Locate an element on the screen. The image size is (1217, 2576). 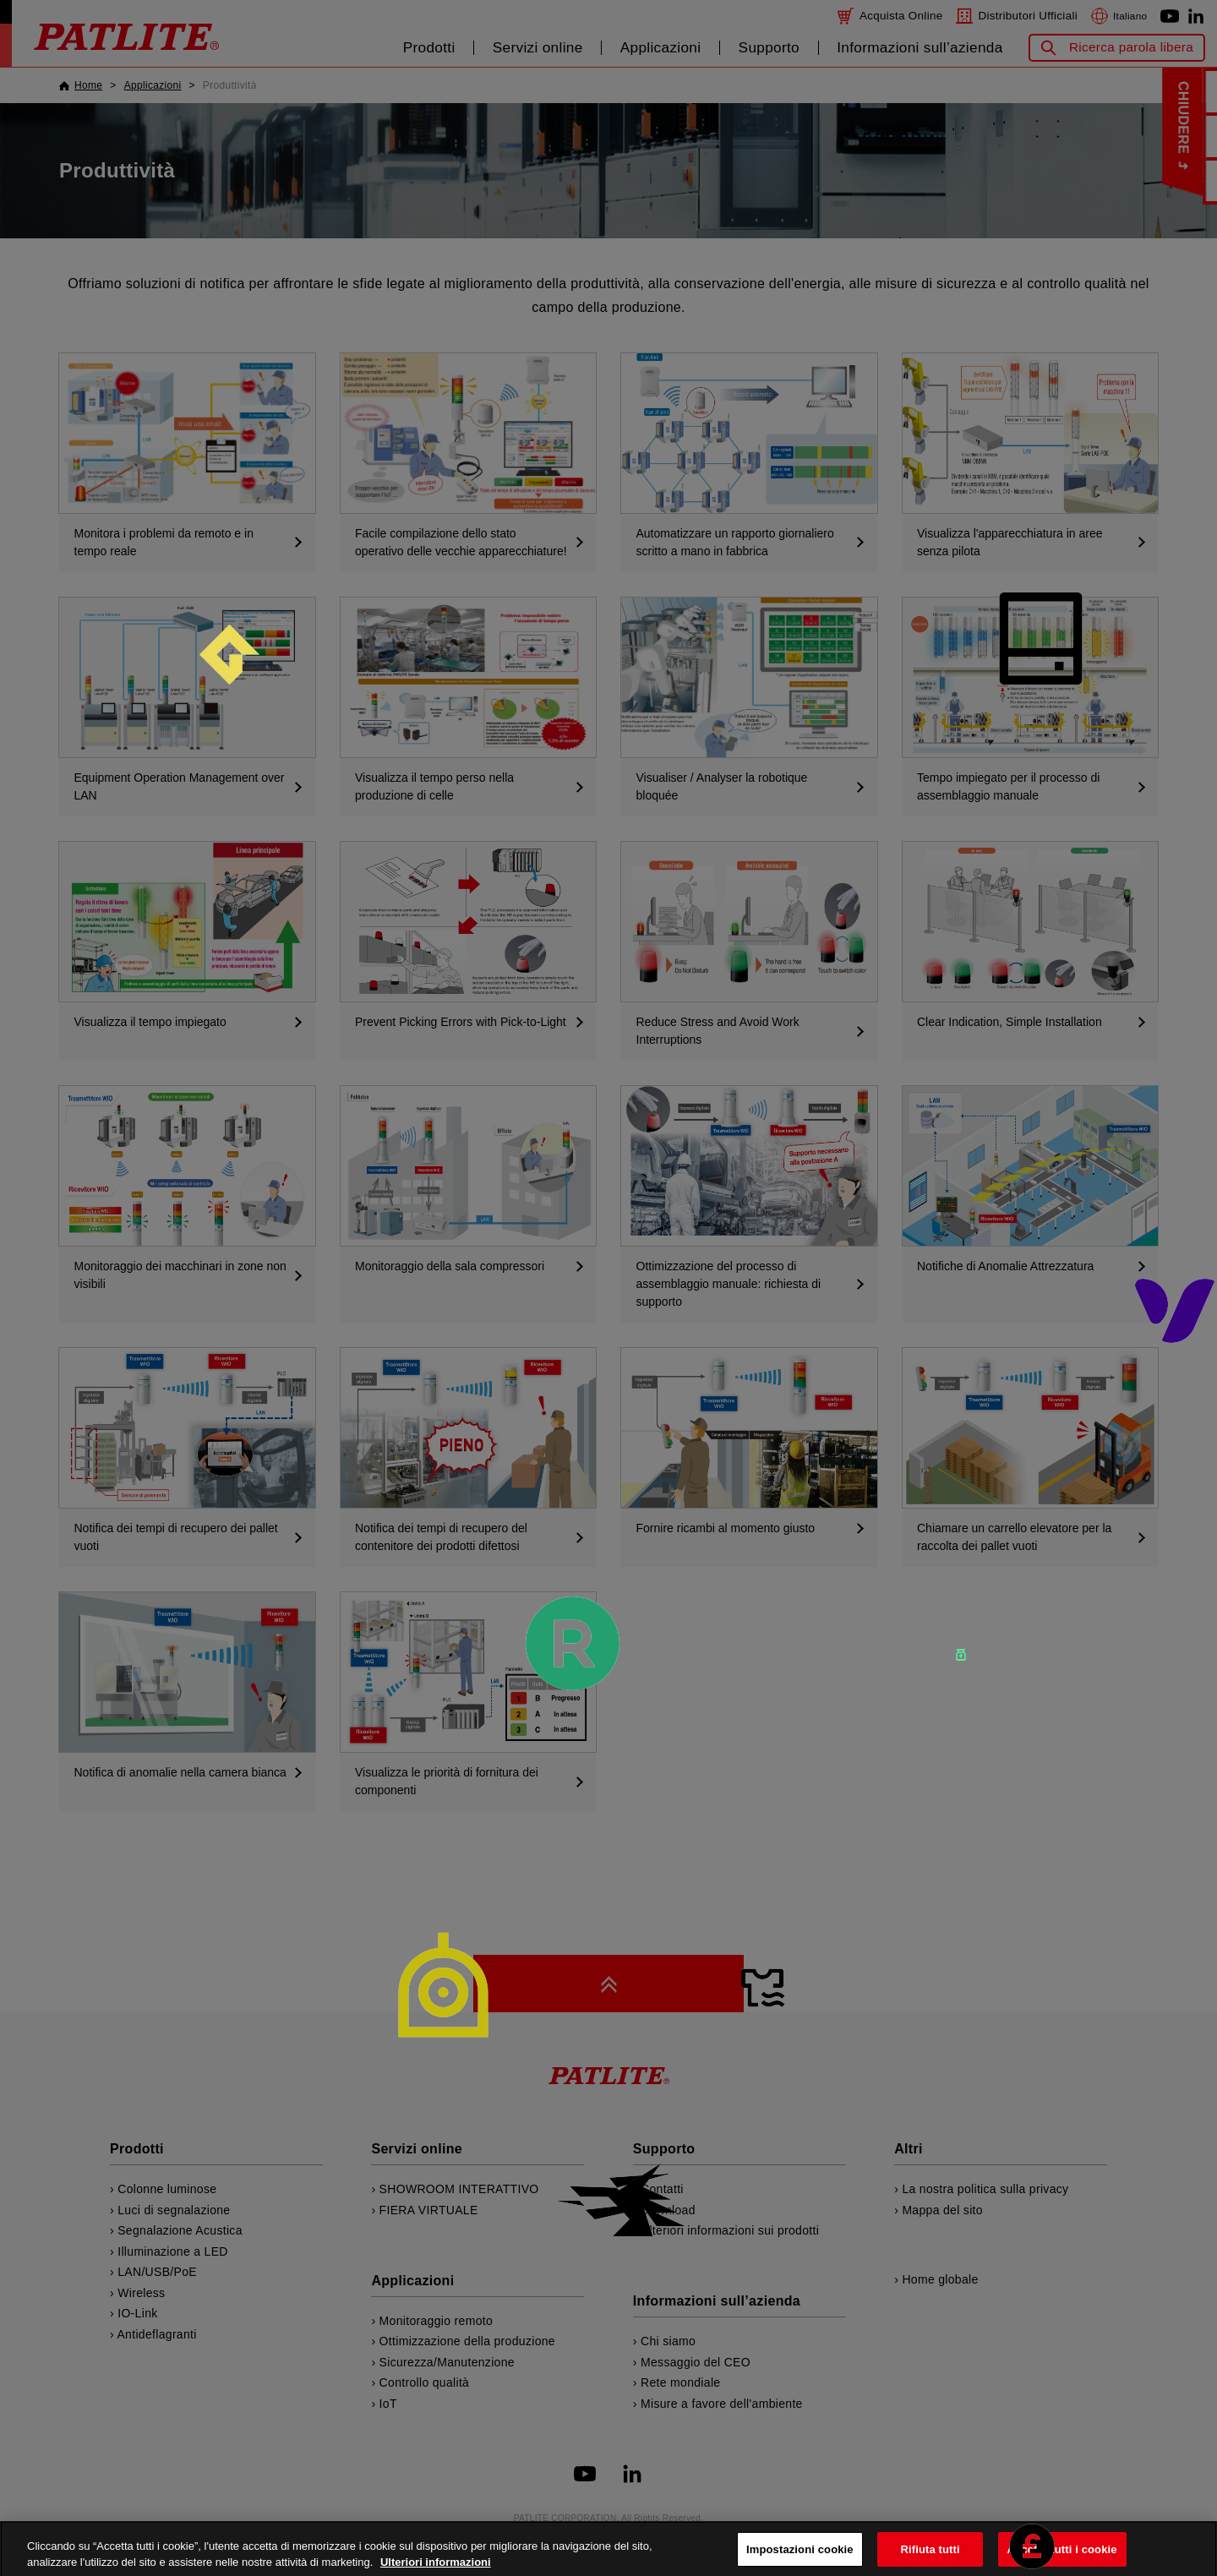
view balance in british pounds is located at coordinates (1032, 2546).